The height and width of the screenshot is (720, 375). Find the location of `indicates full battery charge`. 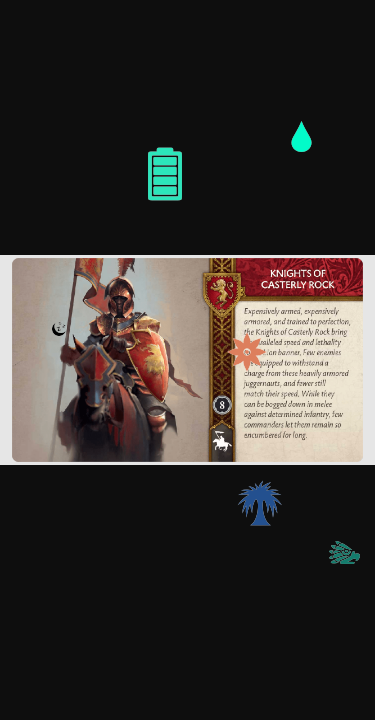

indicates full battery charge is located at coordinates (165, 174).